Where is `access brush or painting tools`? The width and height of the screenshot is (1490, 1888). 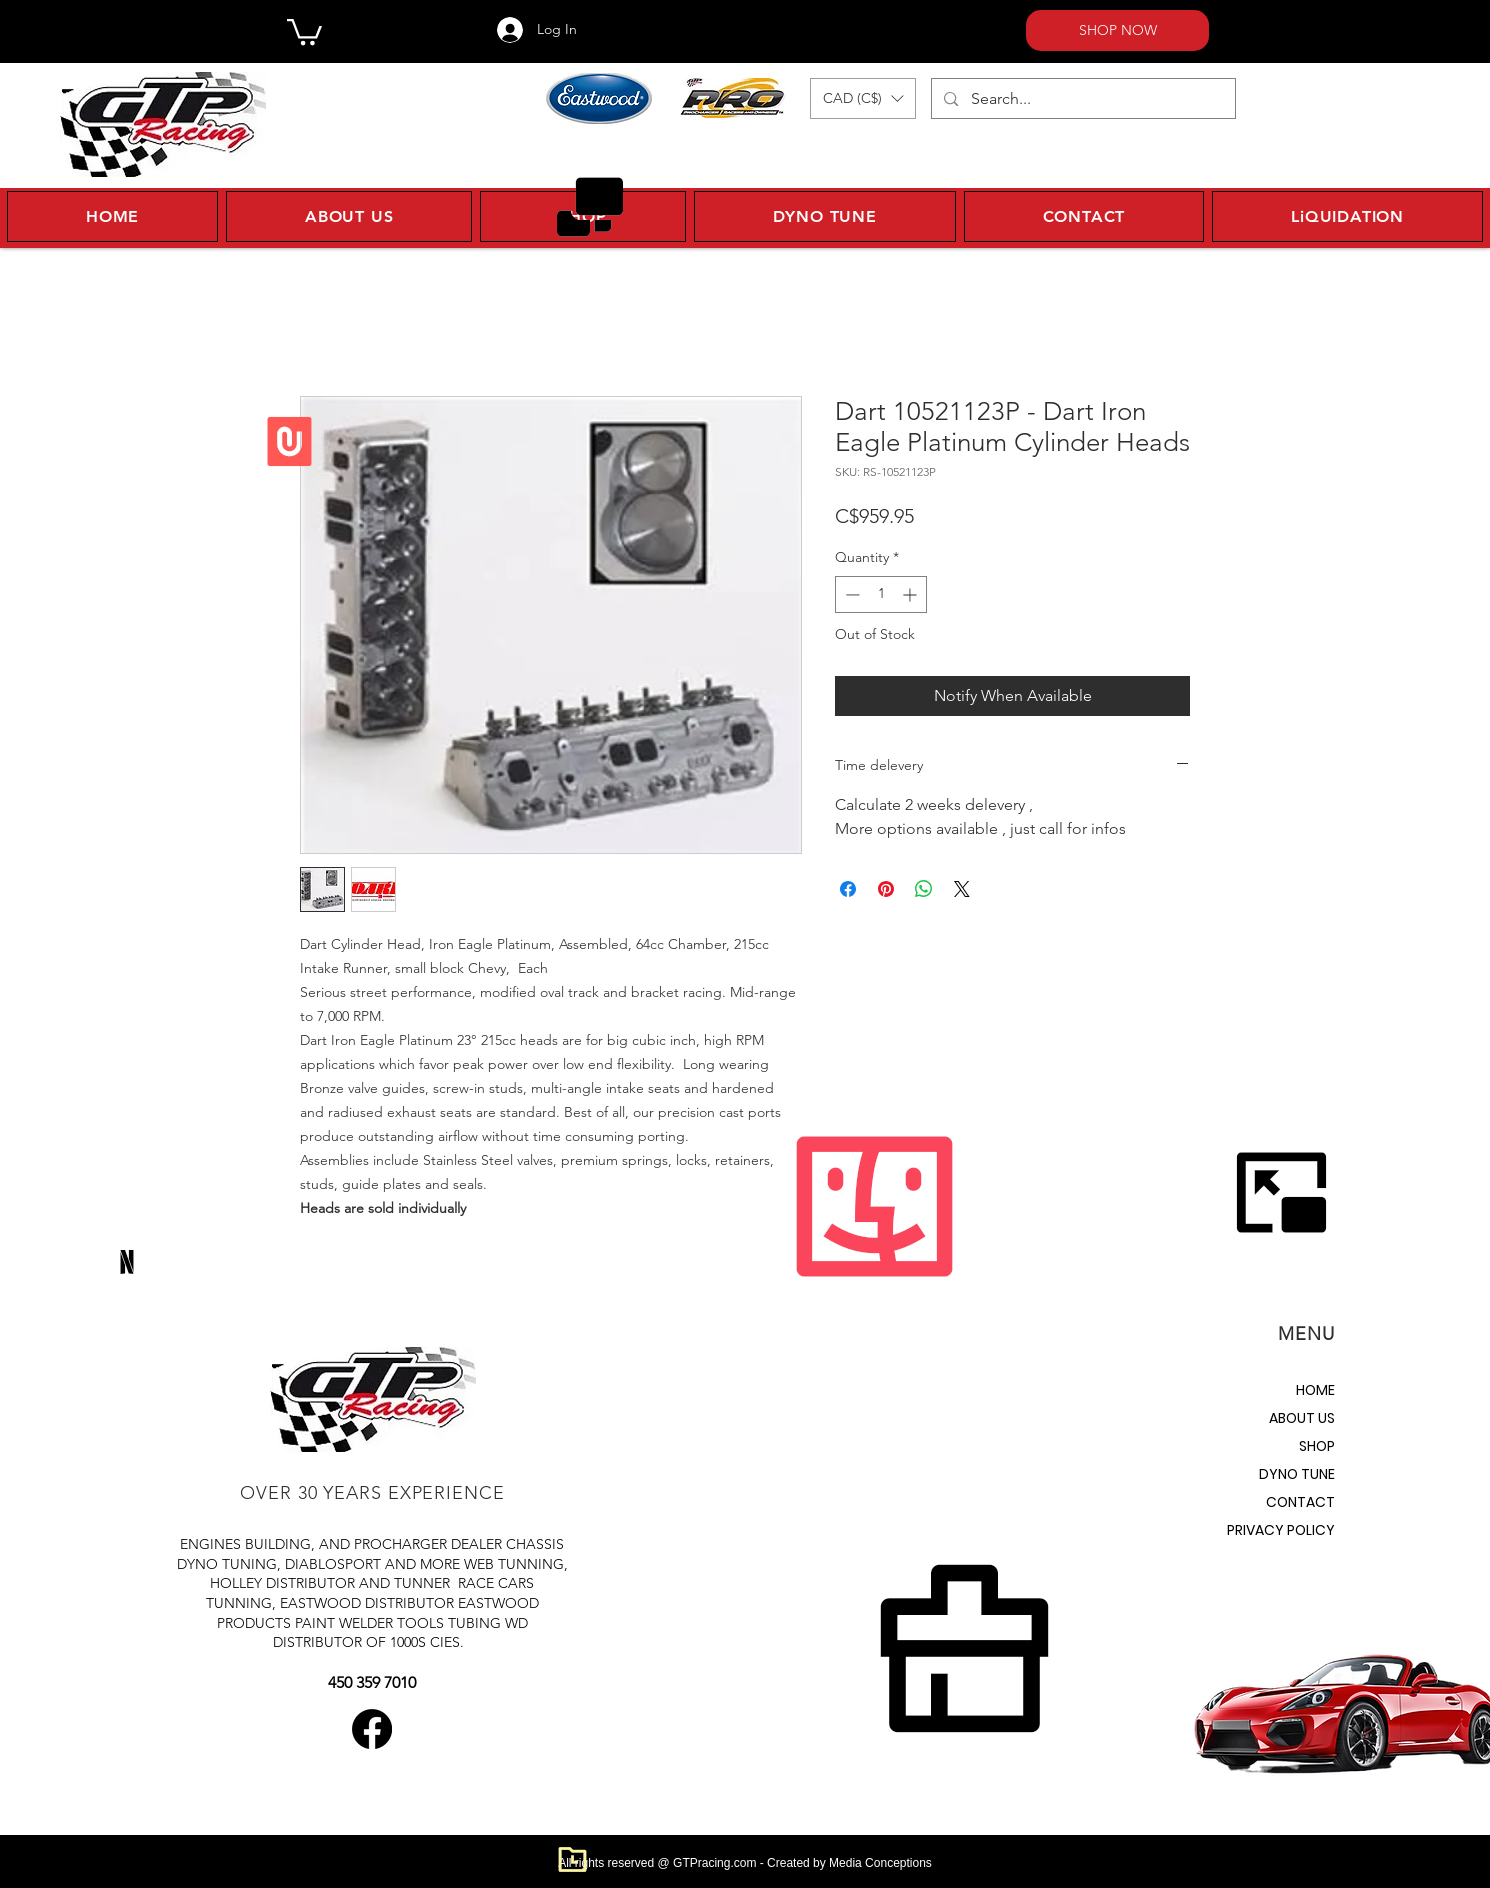
access brush or painting tools is located at coordinates (964, 1648).